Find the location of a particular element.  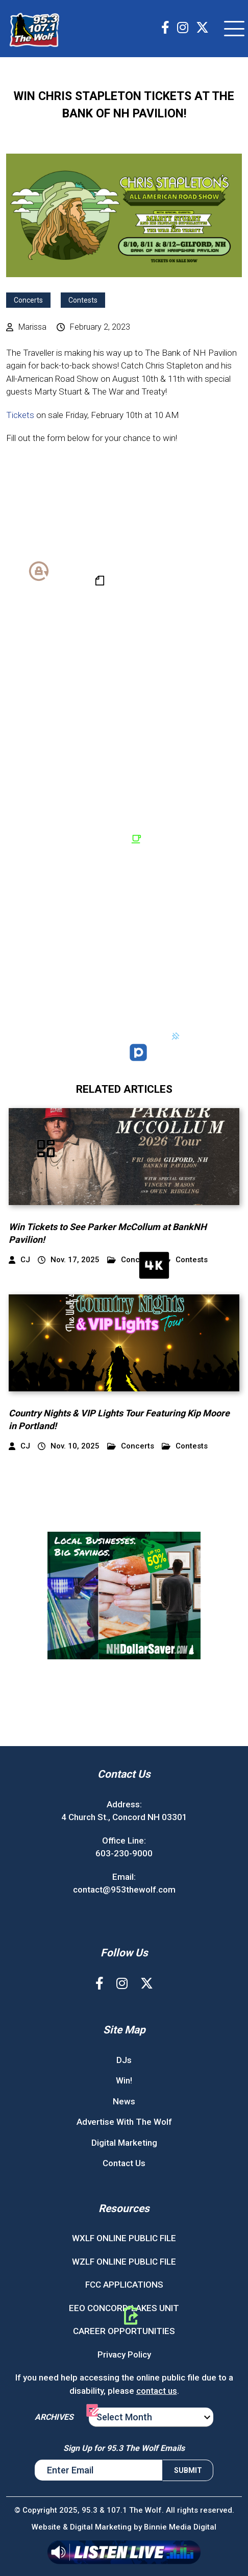

screen rotation is locked is located at coordinates (39, 571).